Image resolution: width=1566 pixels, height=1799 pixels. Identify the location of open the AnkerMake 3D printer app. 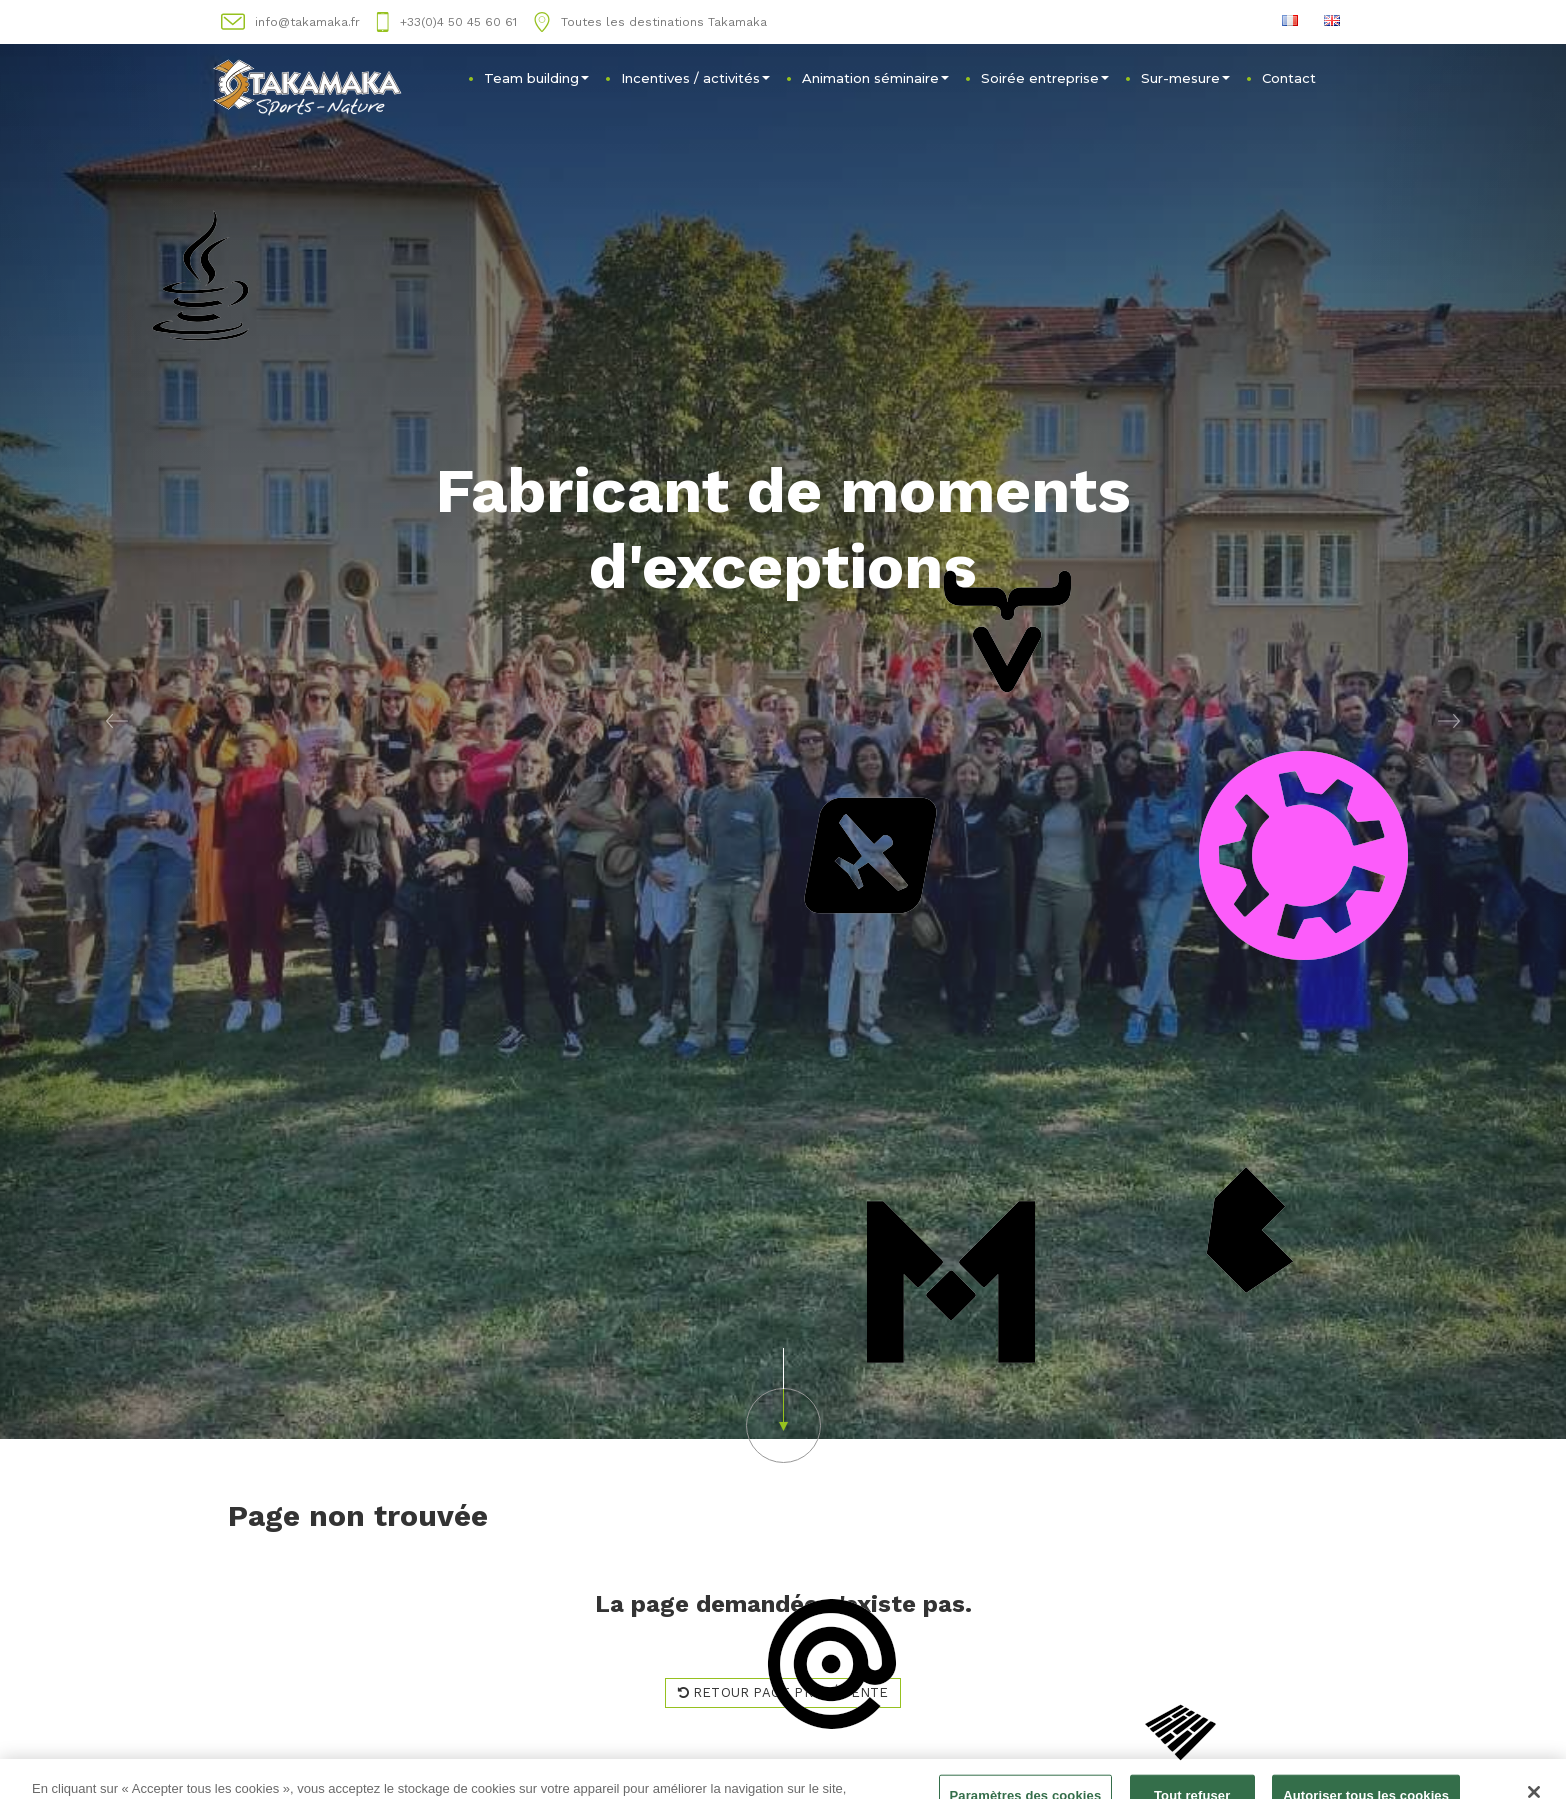
(951, 1282).